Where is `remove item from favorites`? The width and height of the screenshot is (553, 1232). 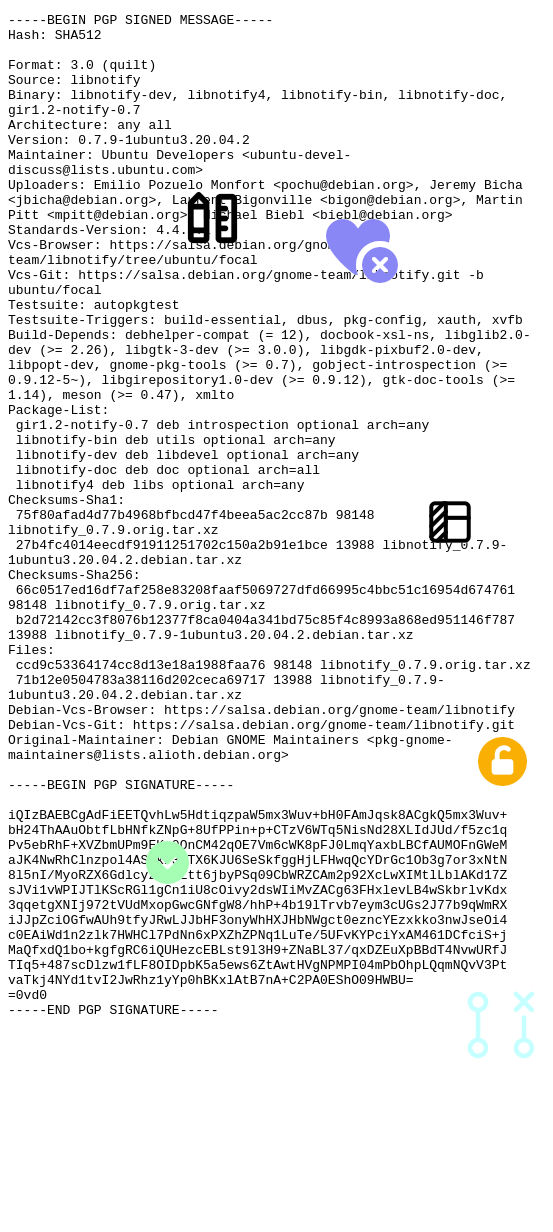
remove item from favorites is located at coordinates (362, 247).